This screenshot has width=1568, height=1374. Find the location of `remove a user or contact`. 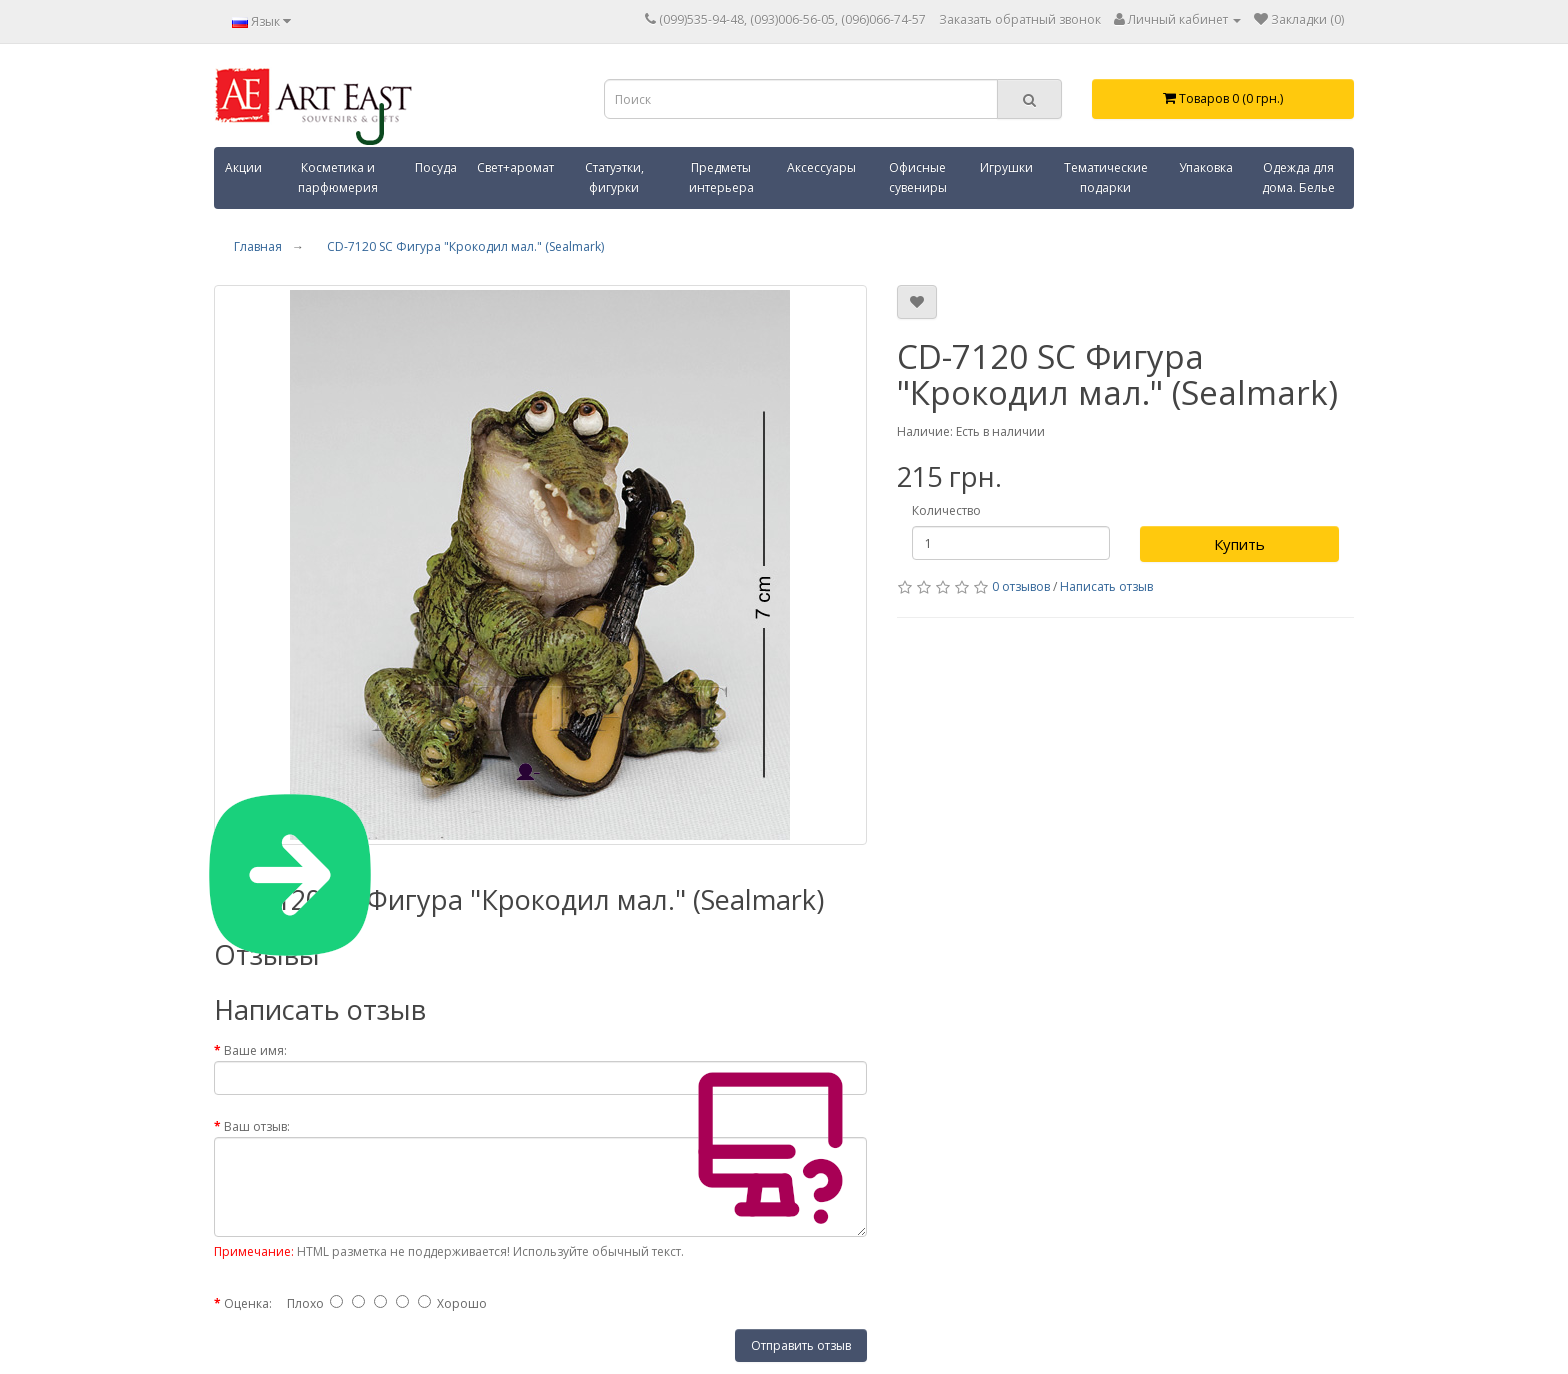

remove a user or contact is located at coordinates (527, 772).